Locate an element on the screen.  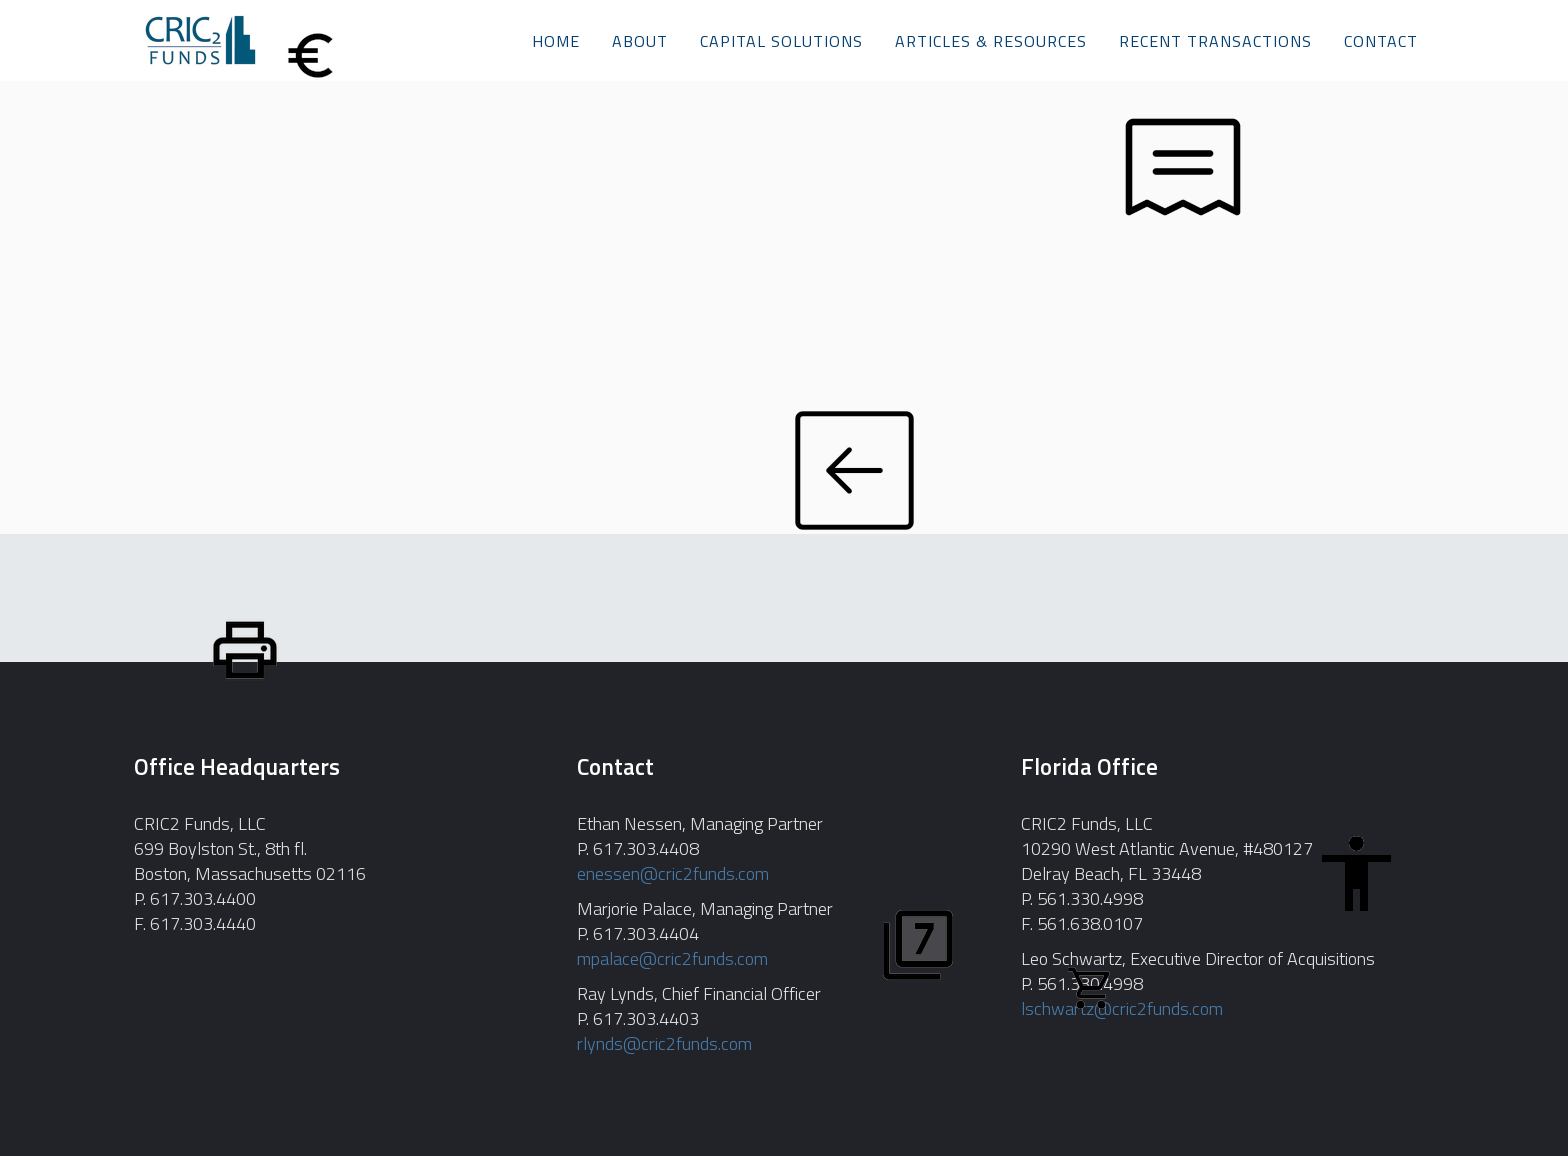
access accessibility settings is located at coordinates (1356, 873).